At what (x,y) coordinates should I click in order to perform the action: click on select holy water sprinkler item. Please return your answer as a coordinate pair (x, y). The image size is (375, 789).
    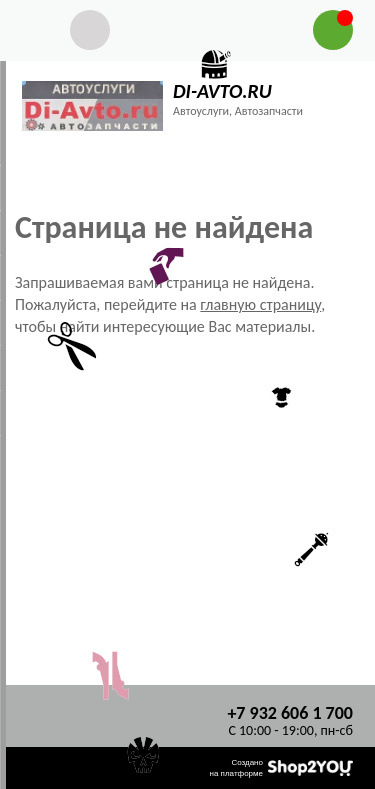
    Looking at the image, I should click on (311, 549).